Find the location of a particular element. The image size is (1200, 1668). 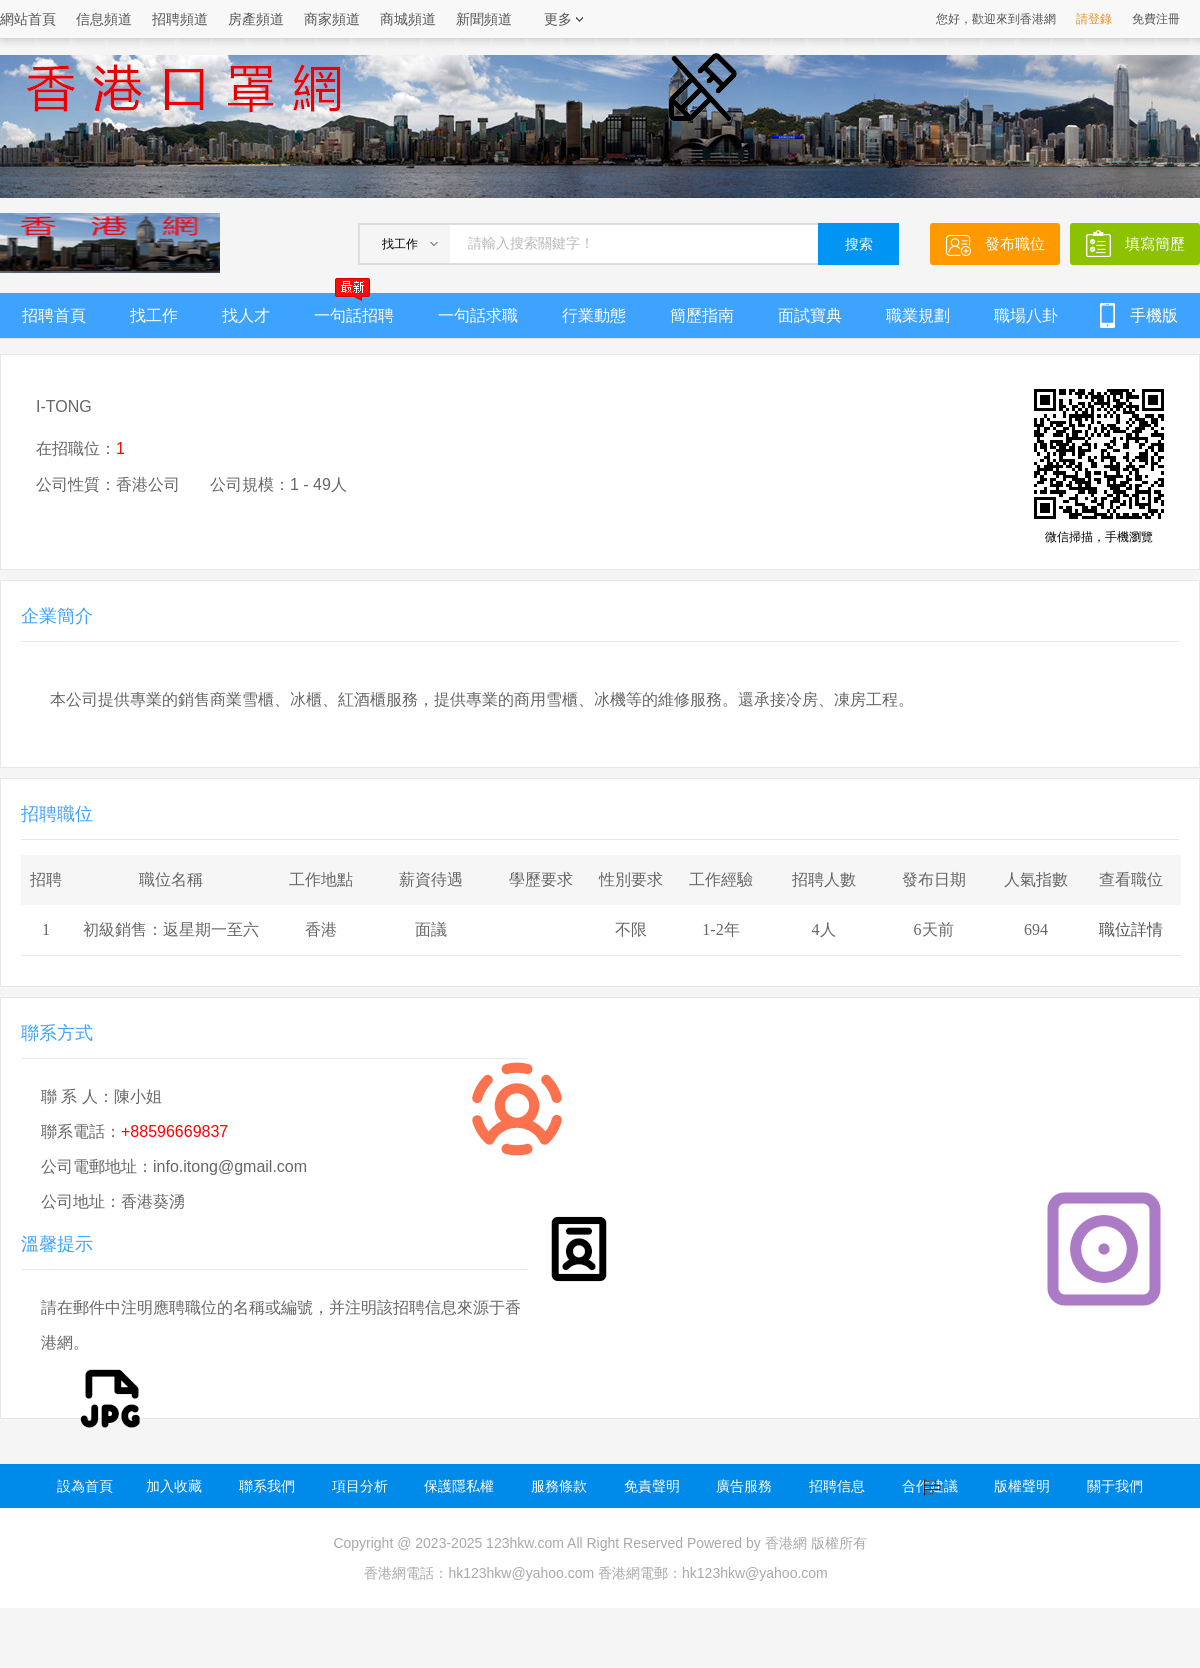

view horizontal bar chart is located at coordinates (931, 1487).